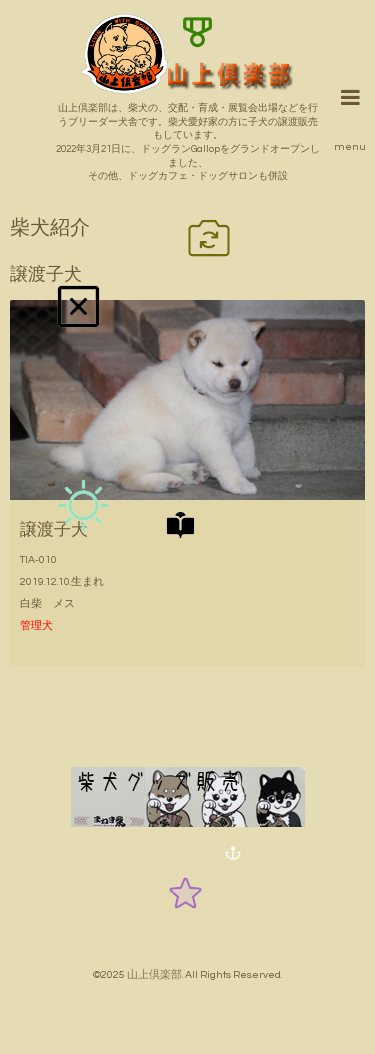 This screenshot has width=375, height=1054. Describe the element at coordinates (83, 505) in the screenshot. I see `switch to light mode` at that location.